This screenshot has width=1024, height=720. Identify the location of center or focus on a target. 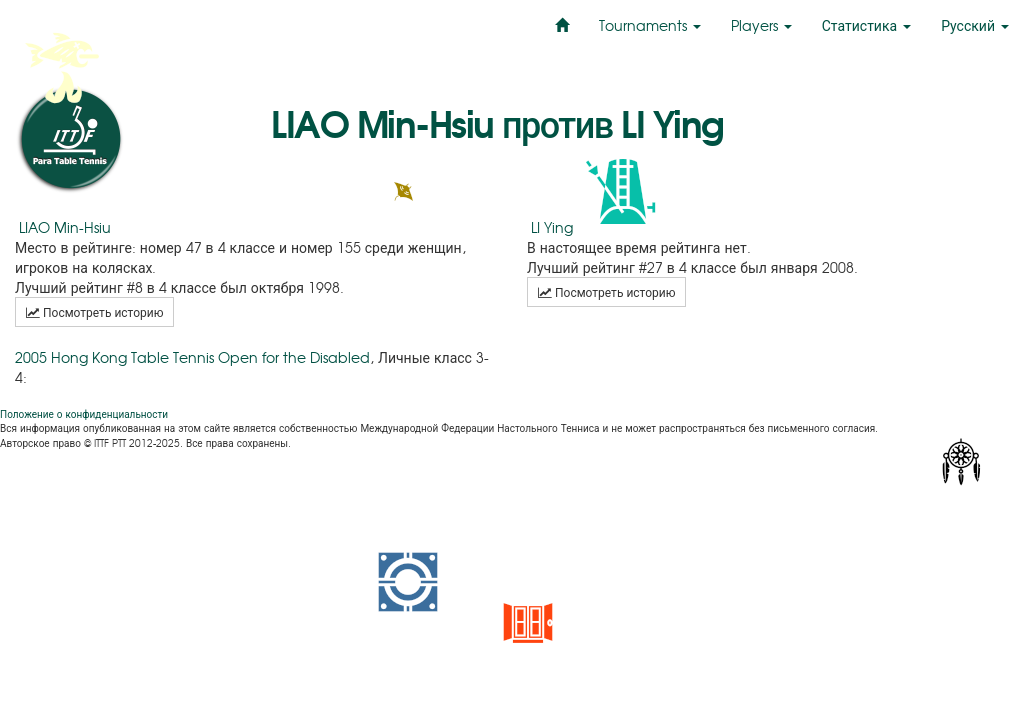
(408, 582).